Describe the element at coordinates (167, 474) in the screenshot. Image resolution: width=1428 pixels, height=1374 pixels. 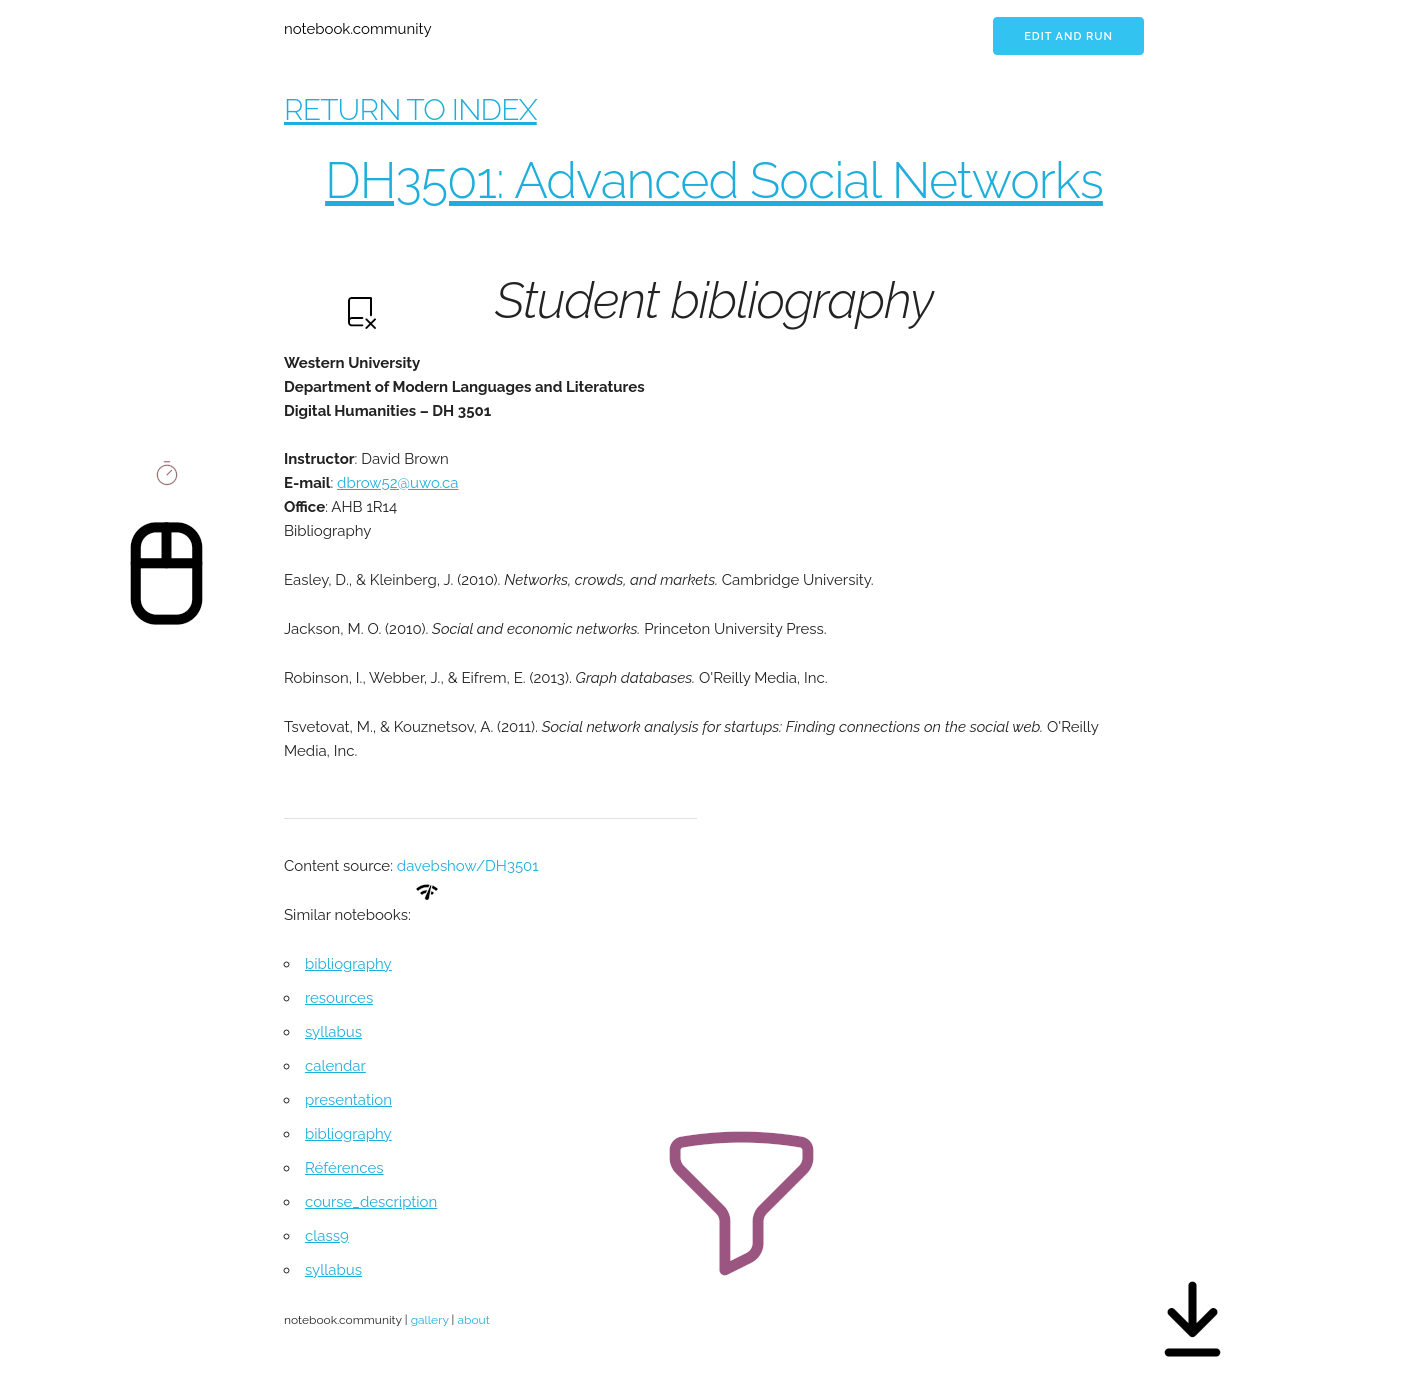
I see `start or set a timer` at that location.